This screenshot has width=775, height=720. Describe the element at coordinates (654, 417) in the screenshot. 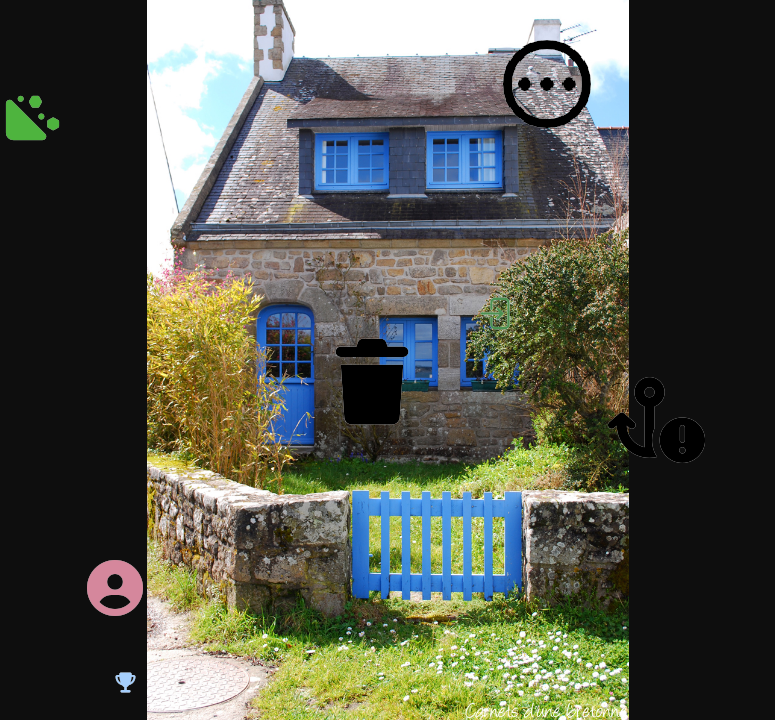

I see `anchor point warning or error` at that location.